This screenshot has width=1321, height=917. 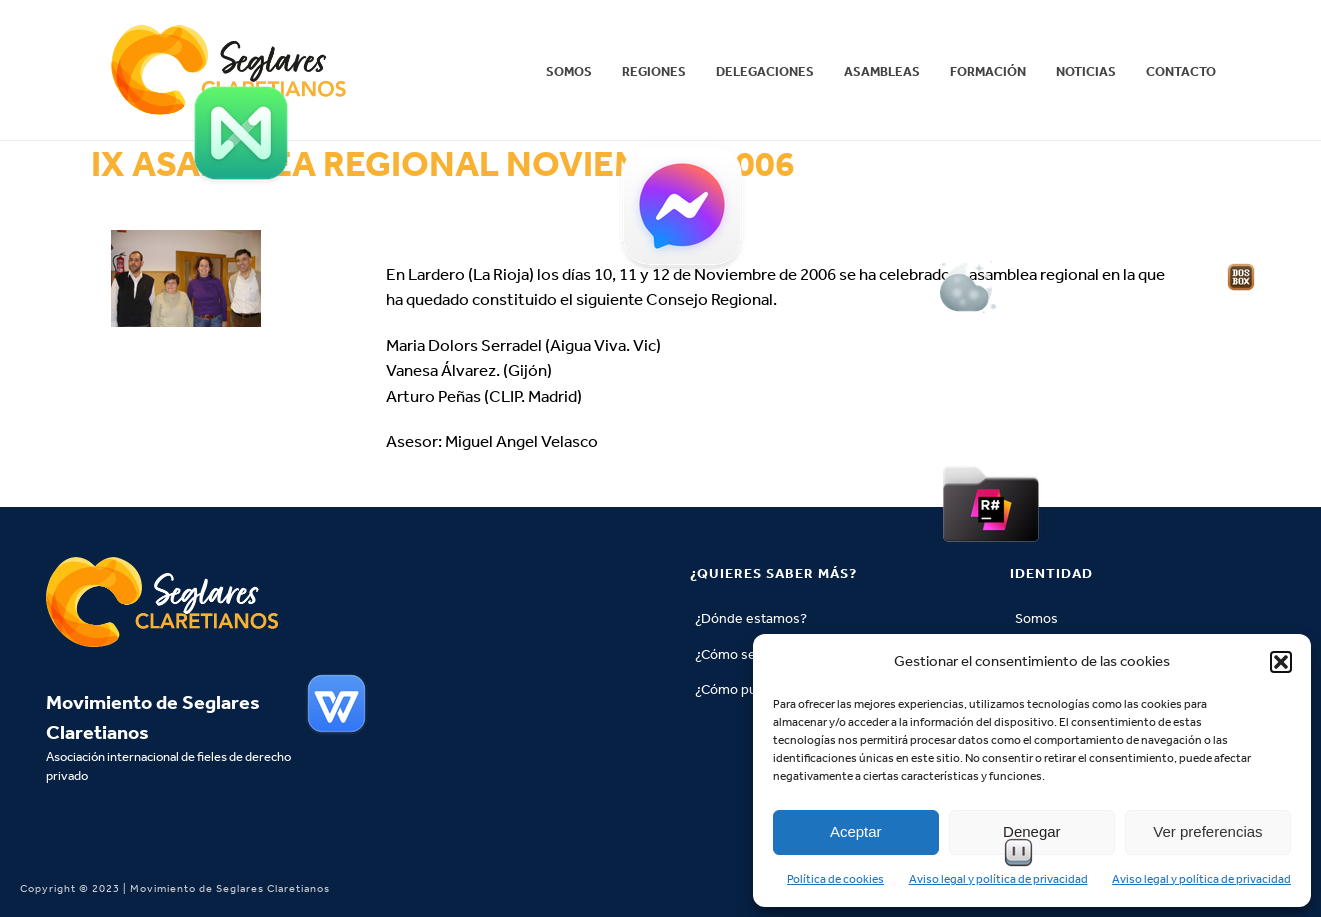 I want to click on open JetBrains ReSharper project folder, so click(x=990, y=506).